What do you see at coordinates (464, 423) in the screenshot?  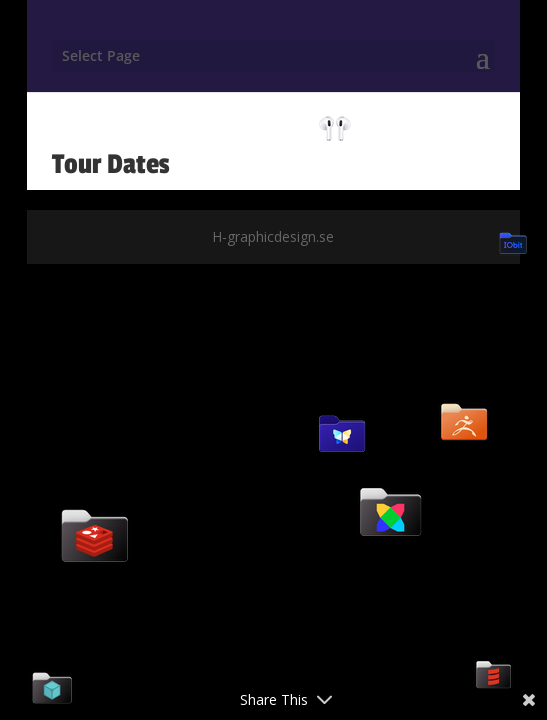 I see `open zbrush project files folder` at bounding box center [464, 423].